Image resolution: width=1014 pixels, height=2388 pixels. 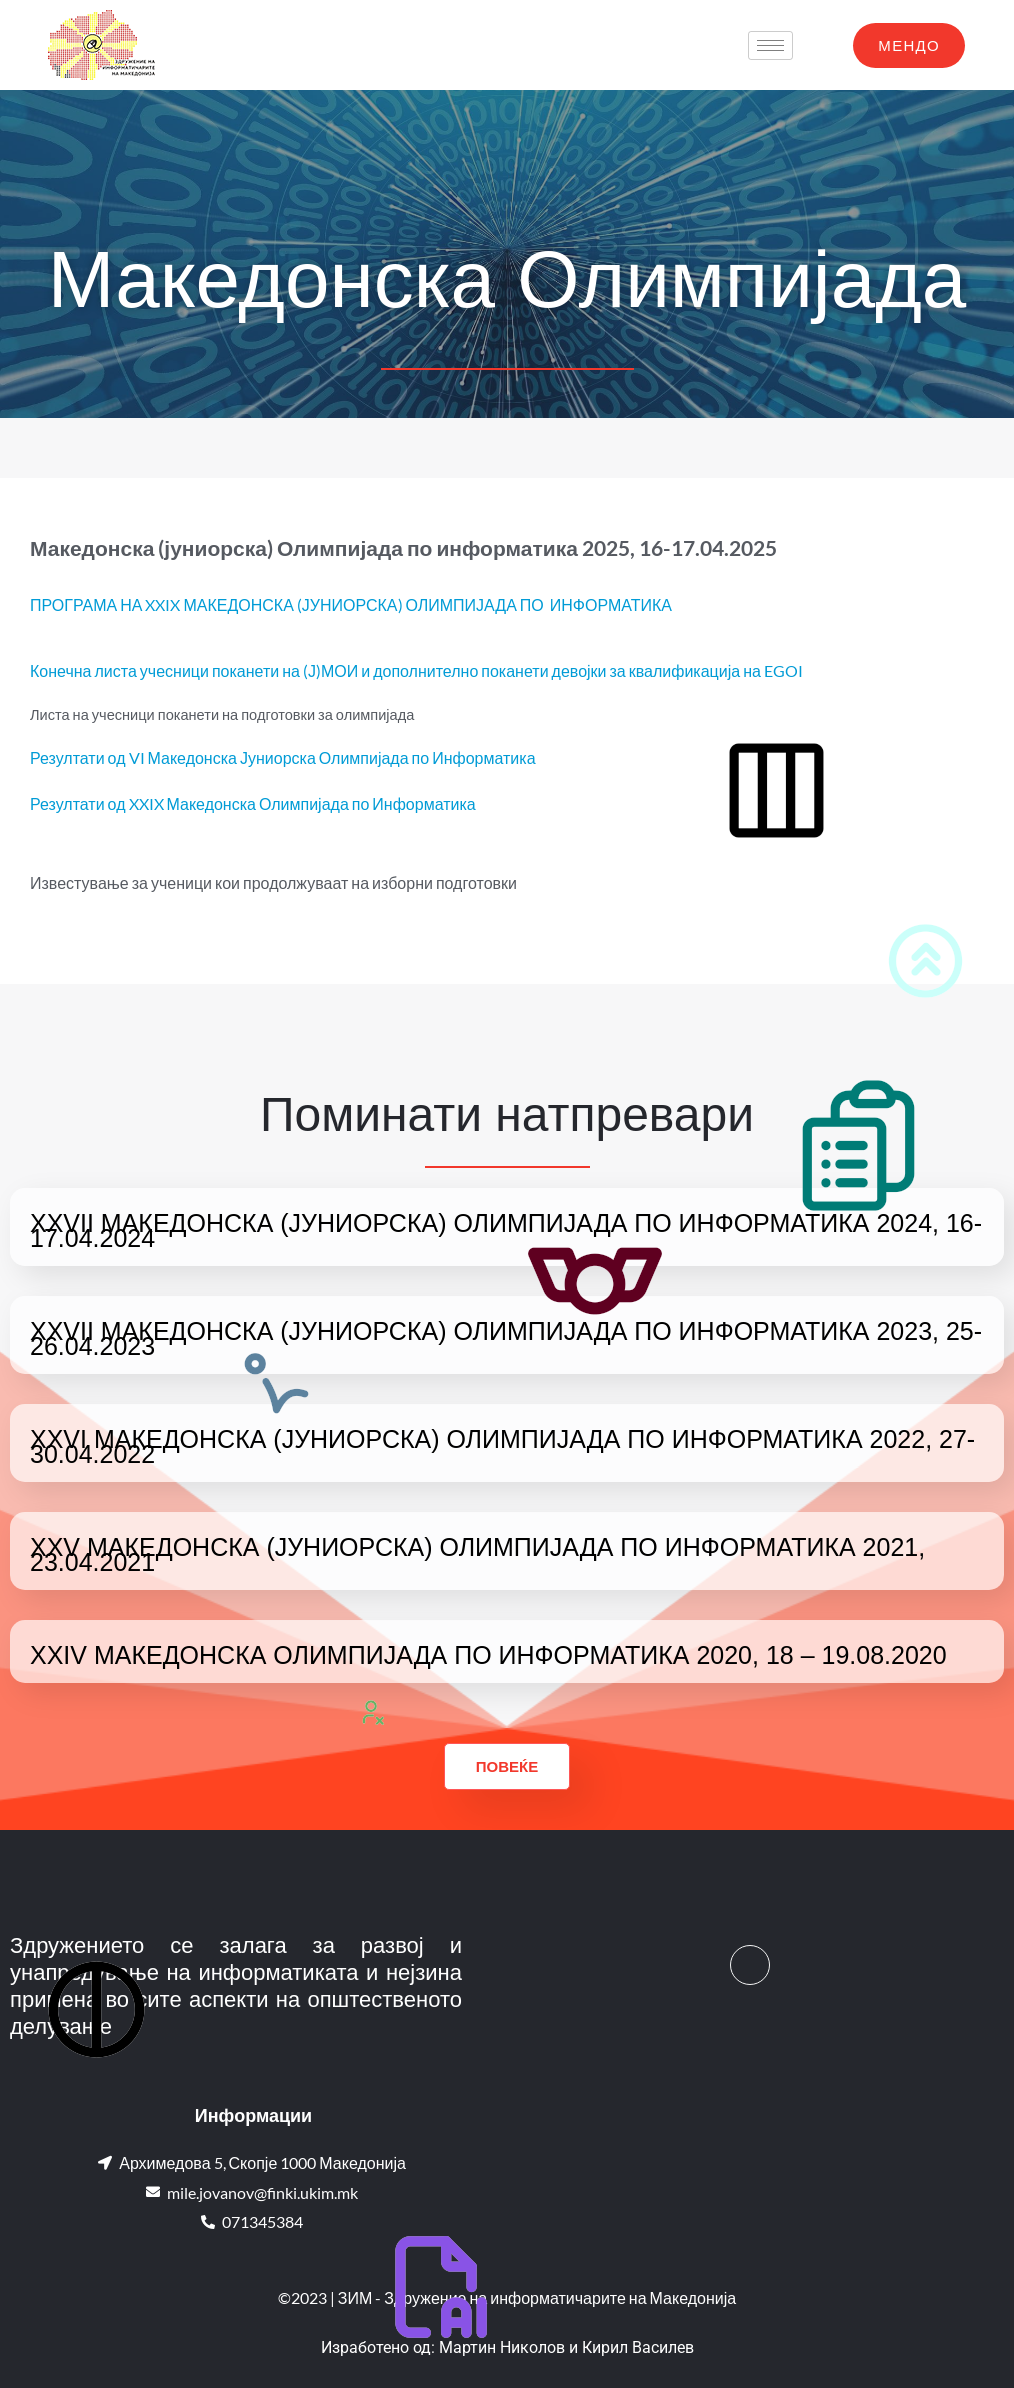 What do you see at coordinates (595, 1278) in the screenshot?
I see `view achievements or honors` at bounding box center [595, 1278].